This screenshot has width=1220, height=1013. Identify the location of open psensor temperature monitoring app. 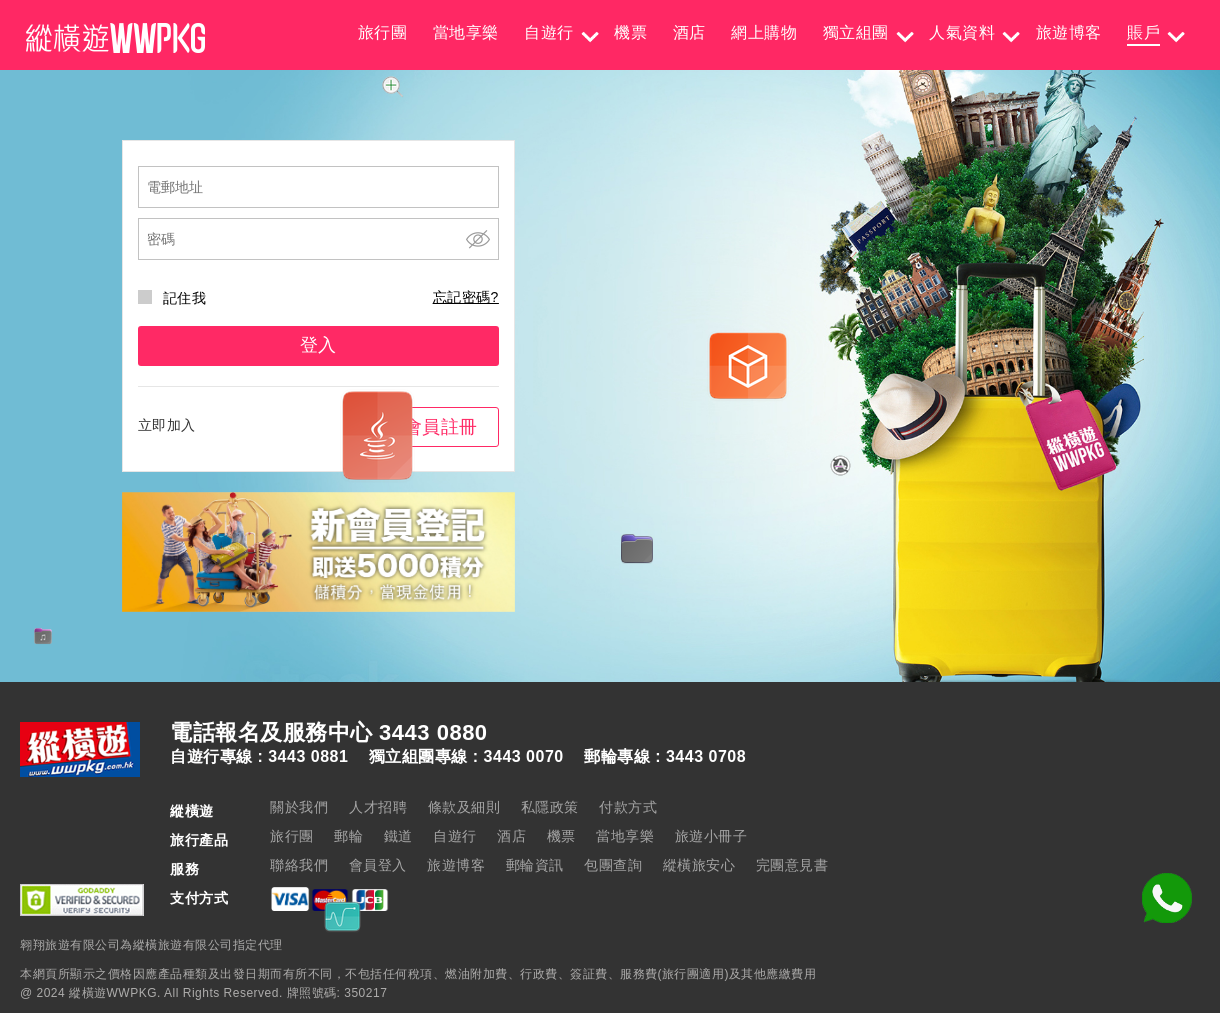
(342, 916).